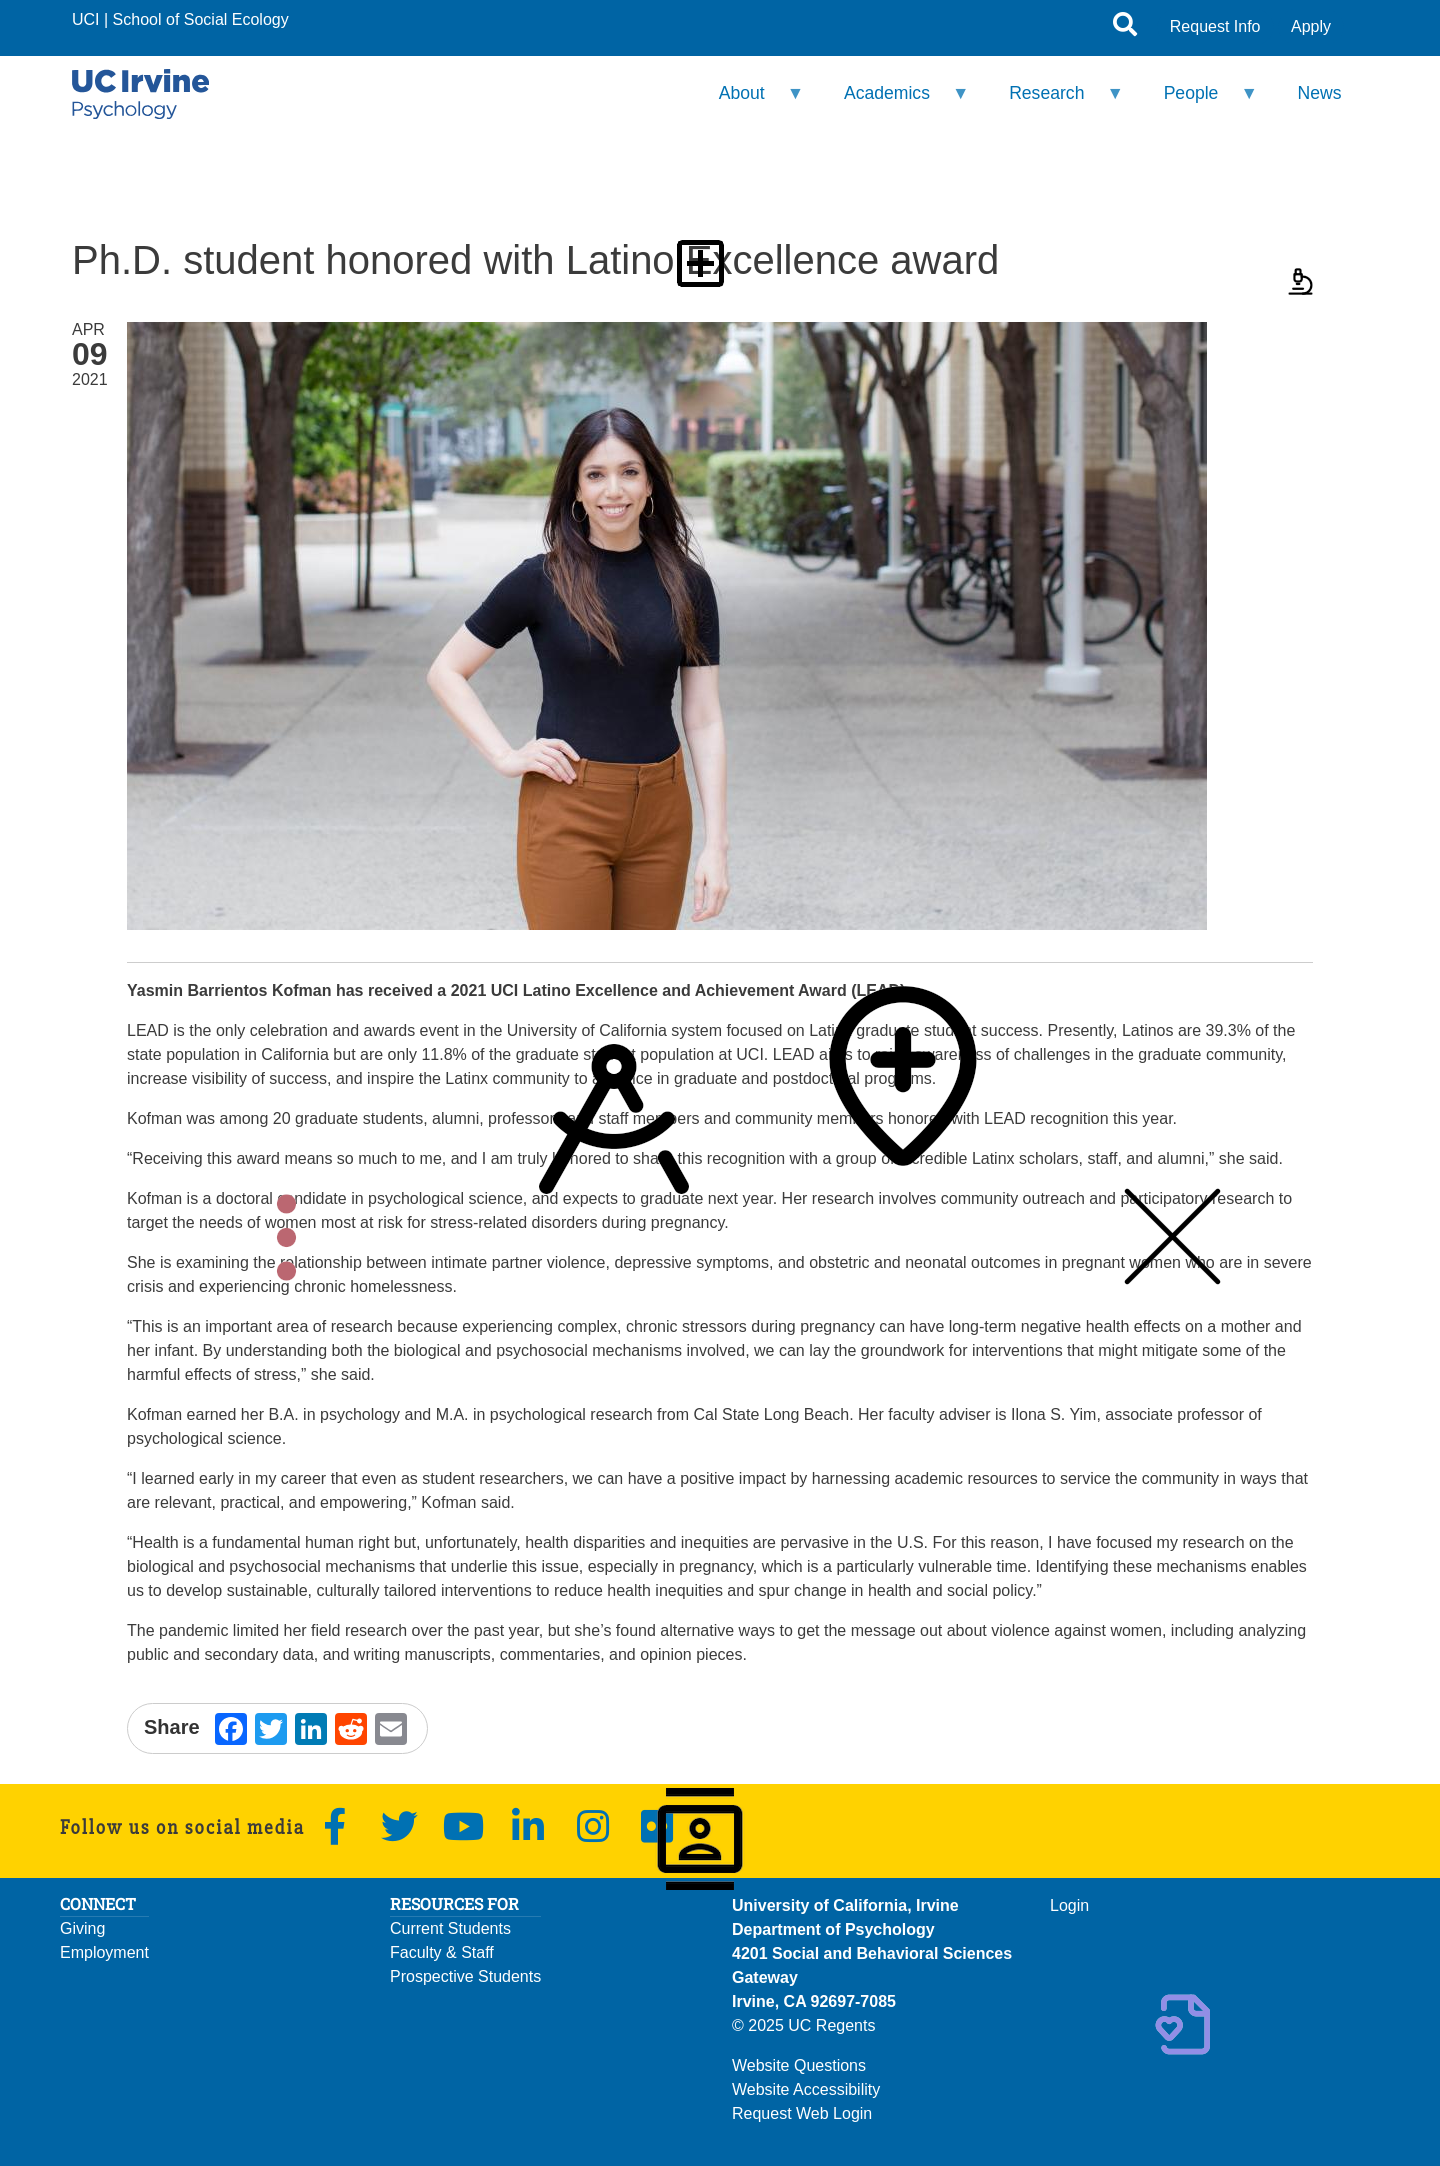 Image resolution: width=1440 pixels, height=2166 pixels. What do you see at coordinates (903, 1076) in the screenshot?
I see `add a new location pin` at bounding box center [903, 1076].